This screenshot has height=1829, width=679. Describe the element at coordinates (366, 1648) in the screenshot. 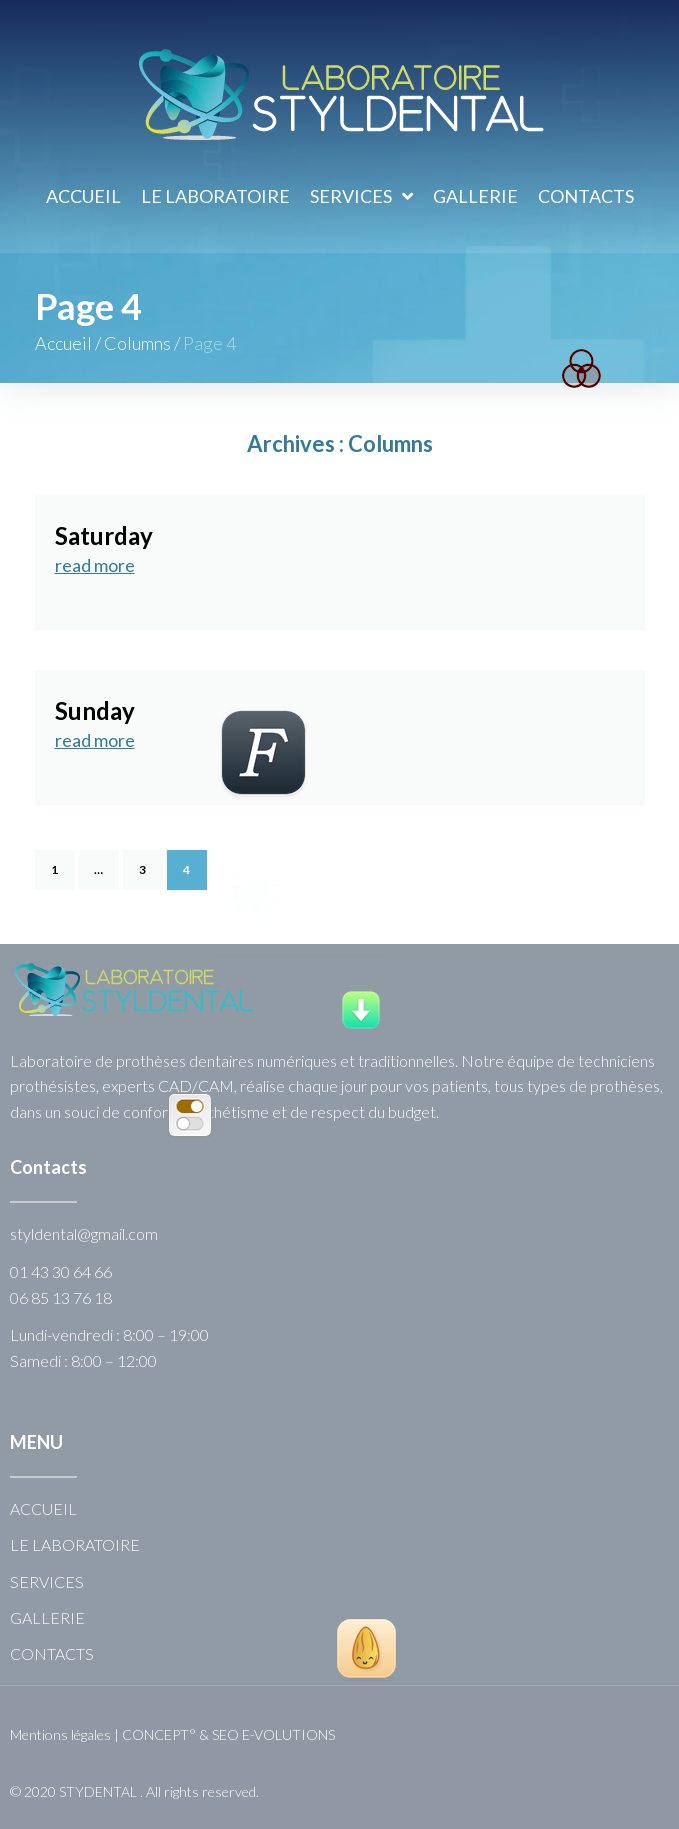

I see `open the almond app` at that location.